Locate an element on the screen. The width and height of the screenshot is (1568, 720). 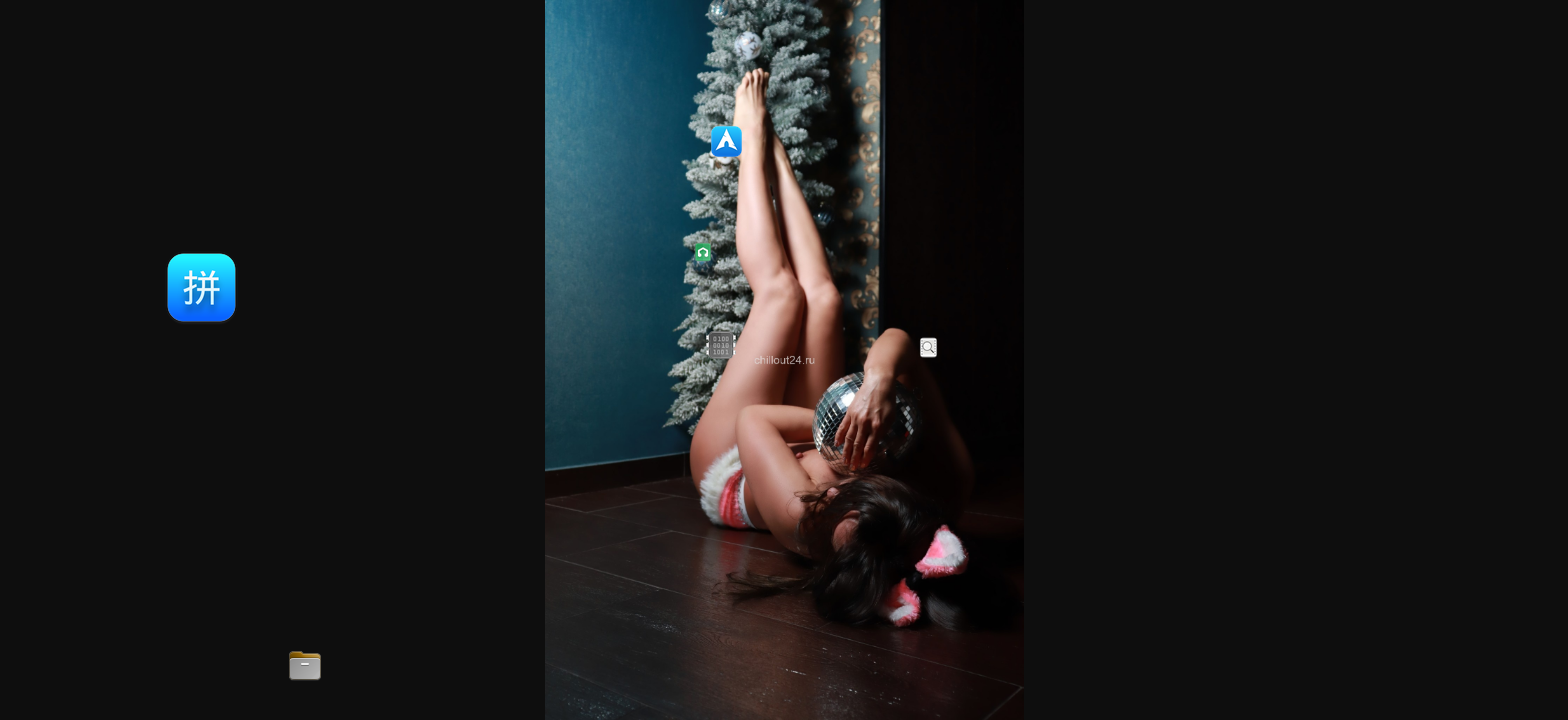
an LMMS music project file is located at coordinates (703, 252).